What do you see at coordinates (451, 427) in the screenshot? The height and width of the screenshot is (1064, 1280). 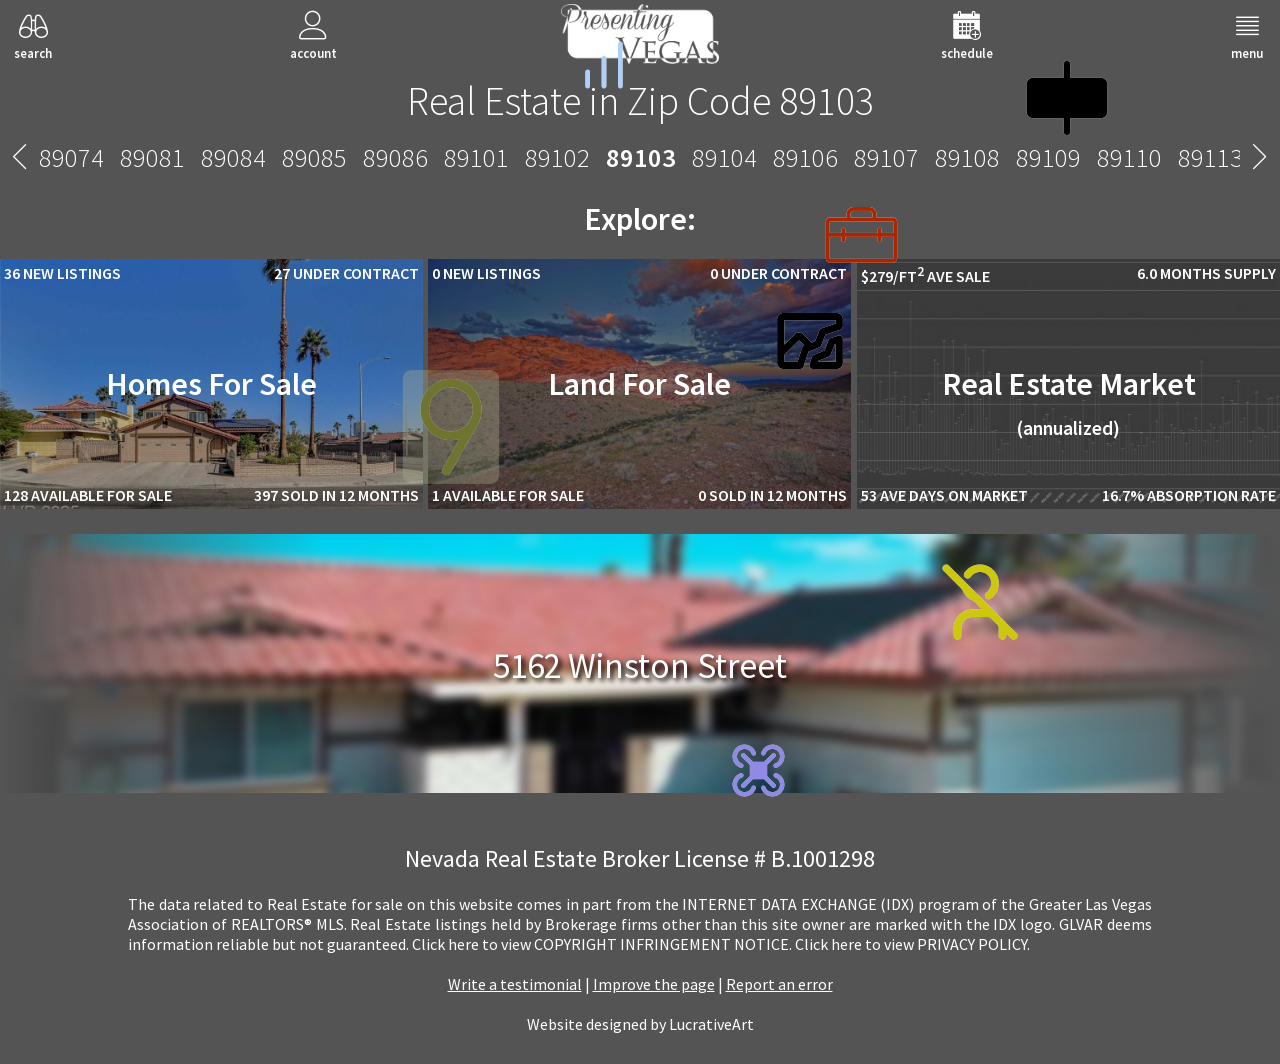 I see `indicates the number nine in a sequence or list` at bounding box center [451, 427].